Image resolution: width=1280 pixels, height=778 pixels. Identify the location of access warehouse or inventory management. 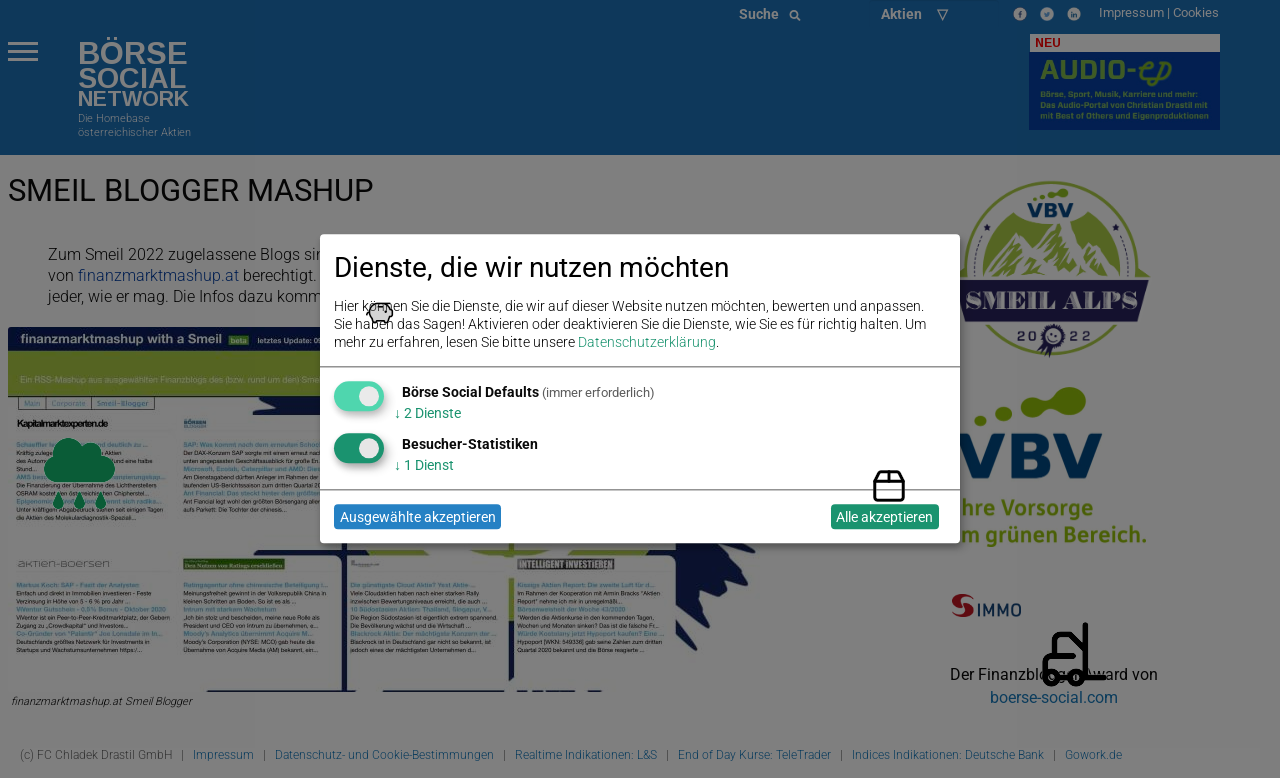
(1073, 656).